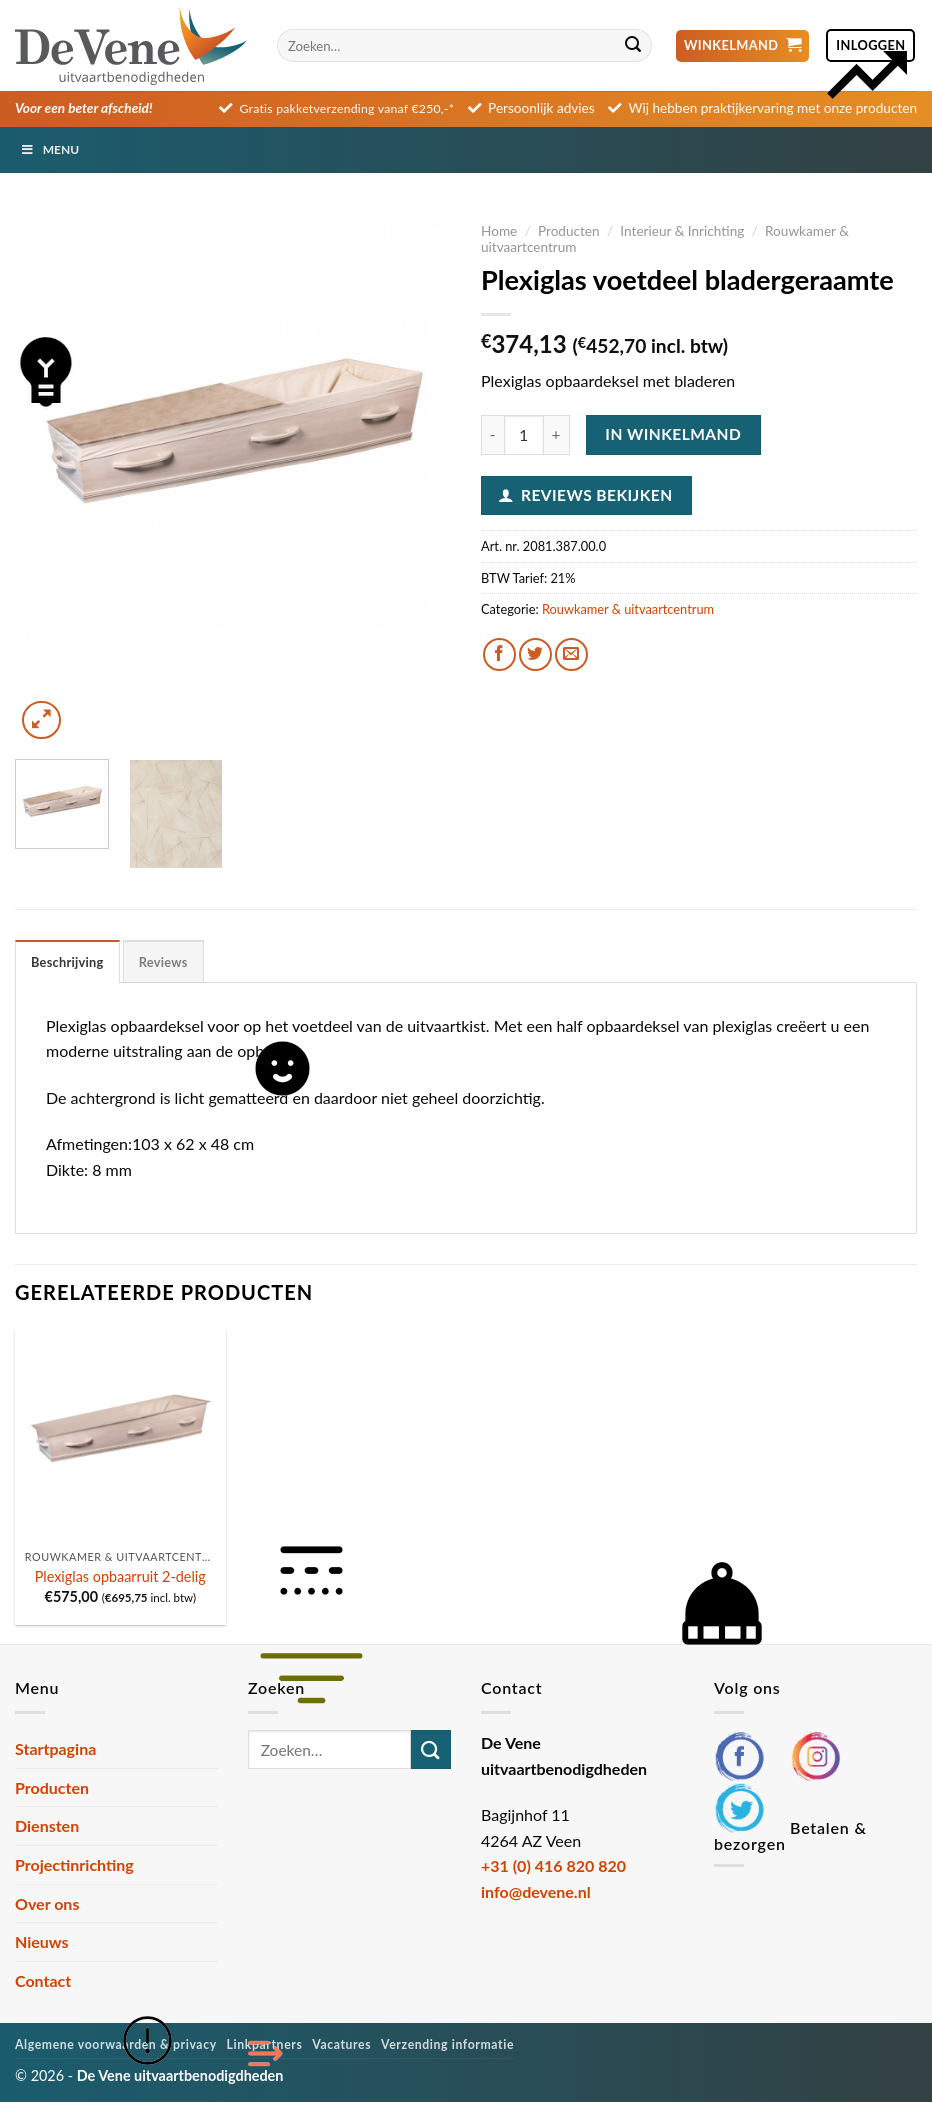 This screenshot has width=932, height=2102. What do you see at coordinates (311, 1674) in the screenshot?
I see `filter or sort content` at bounding box center [311, 1674].